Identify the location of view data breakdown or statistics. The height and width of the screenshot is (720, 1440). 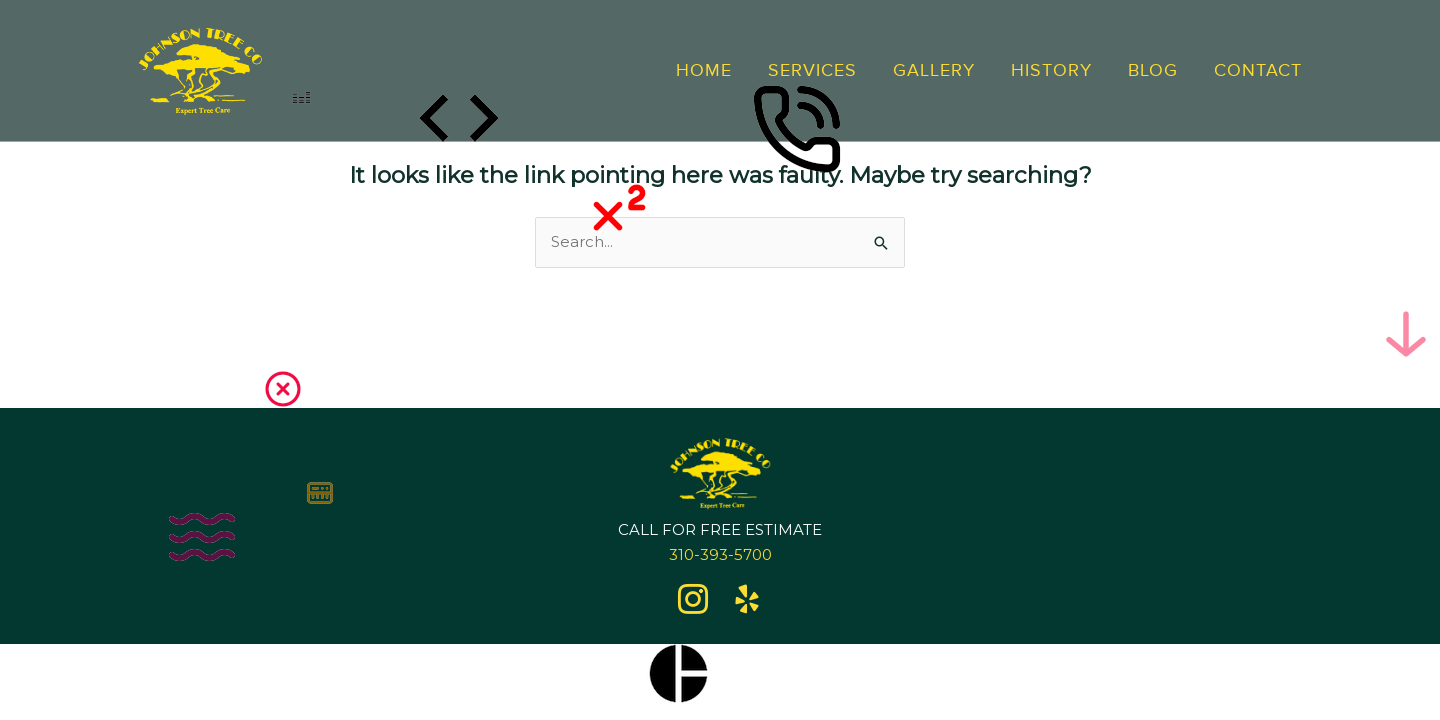
(678, 673).